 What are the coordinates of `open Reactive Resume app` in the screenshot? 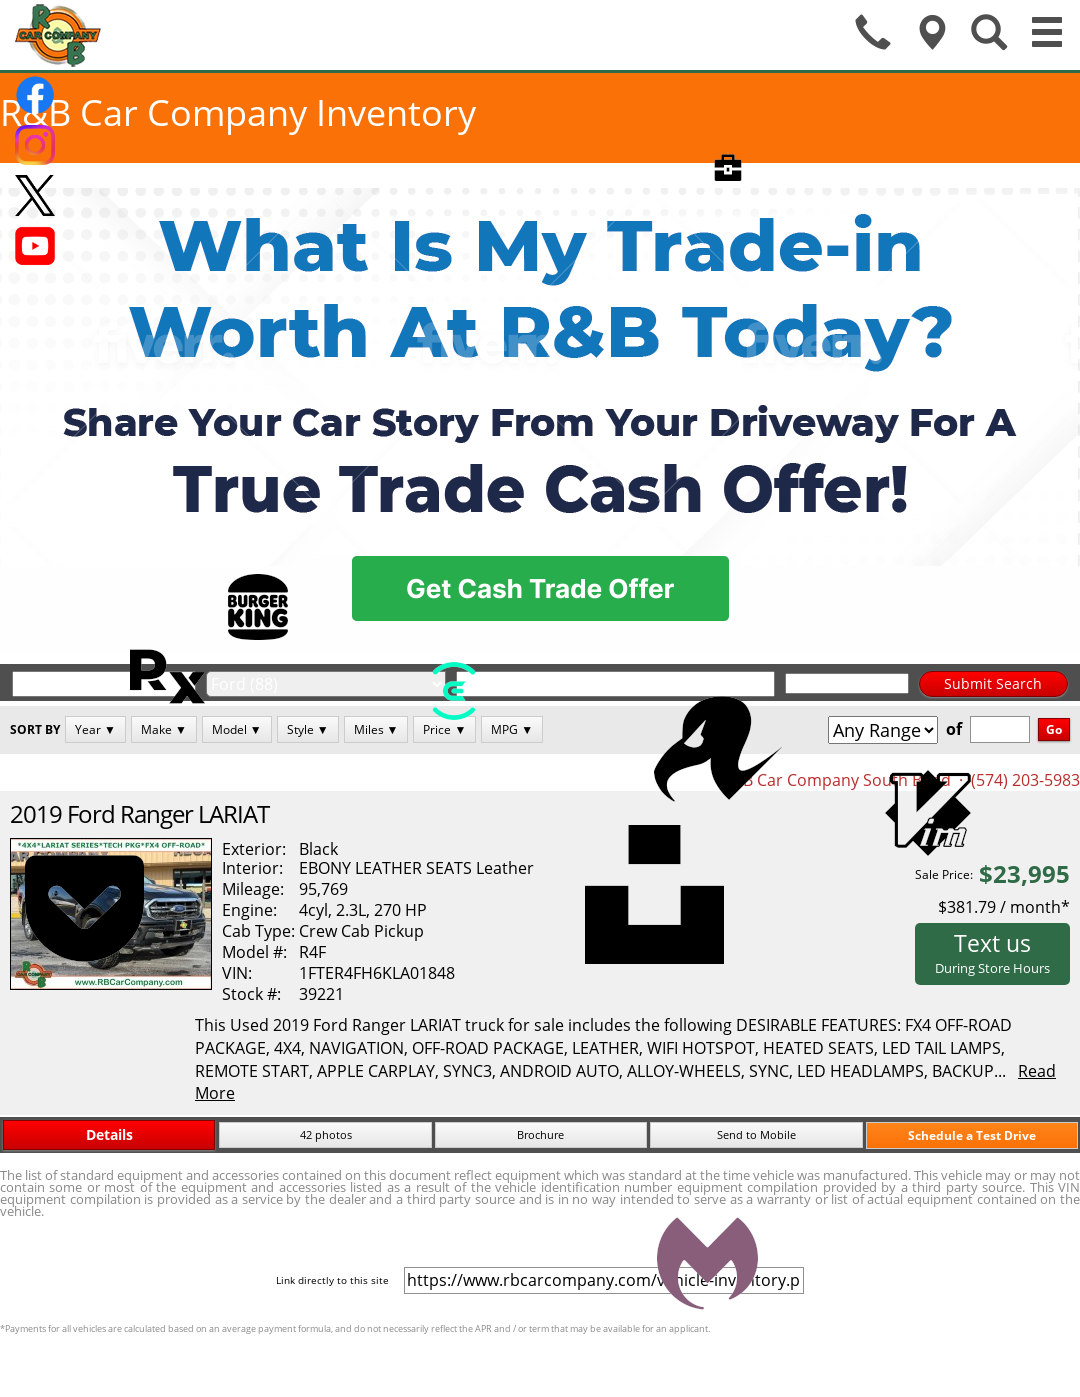 It's located at (167, 676).